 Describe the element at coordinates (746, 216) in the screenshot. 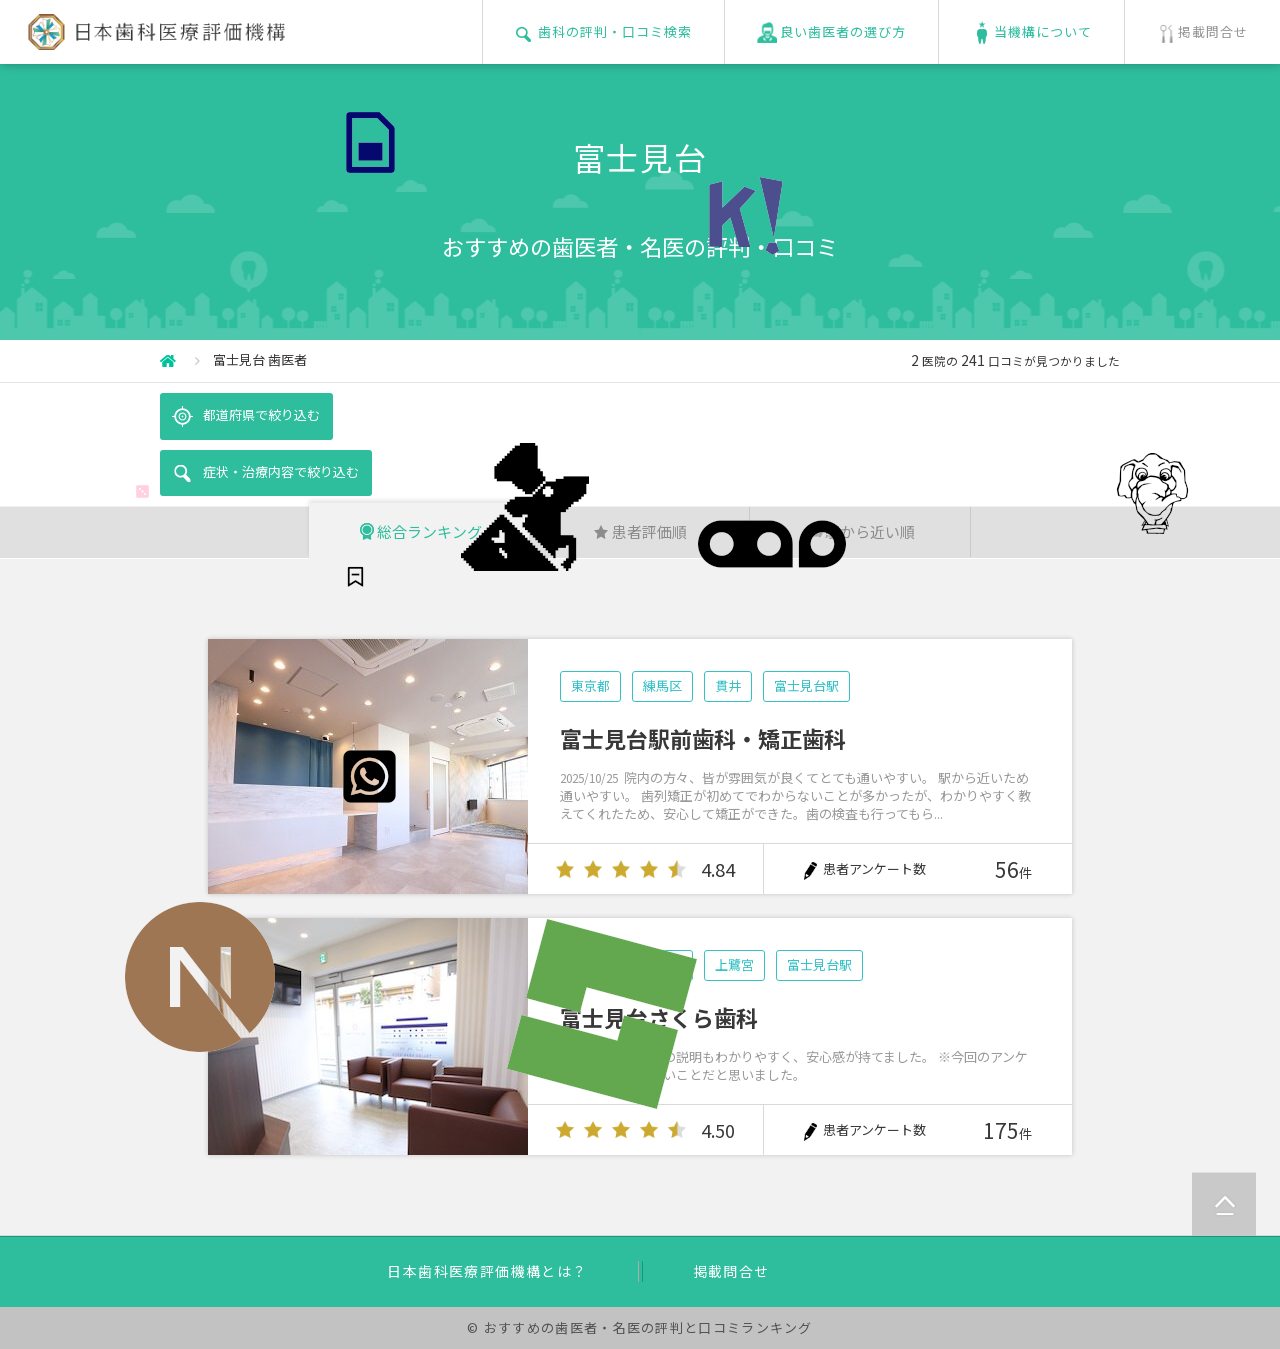

I see `open Kahoot! app` at that location.